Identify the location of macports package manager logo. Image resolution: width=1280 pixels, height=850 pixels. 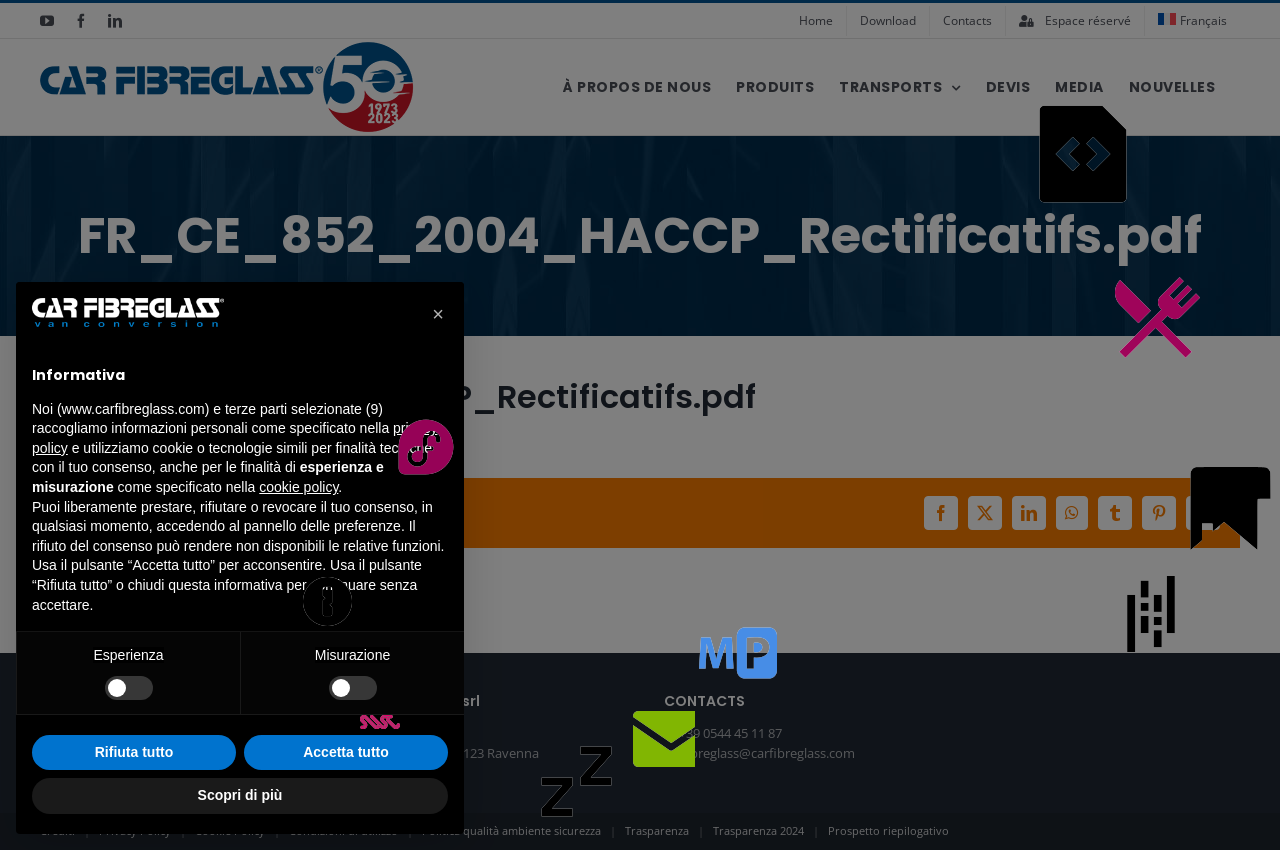
(738, 653).